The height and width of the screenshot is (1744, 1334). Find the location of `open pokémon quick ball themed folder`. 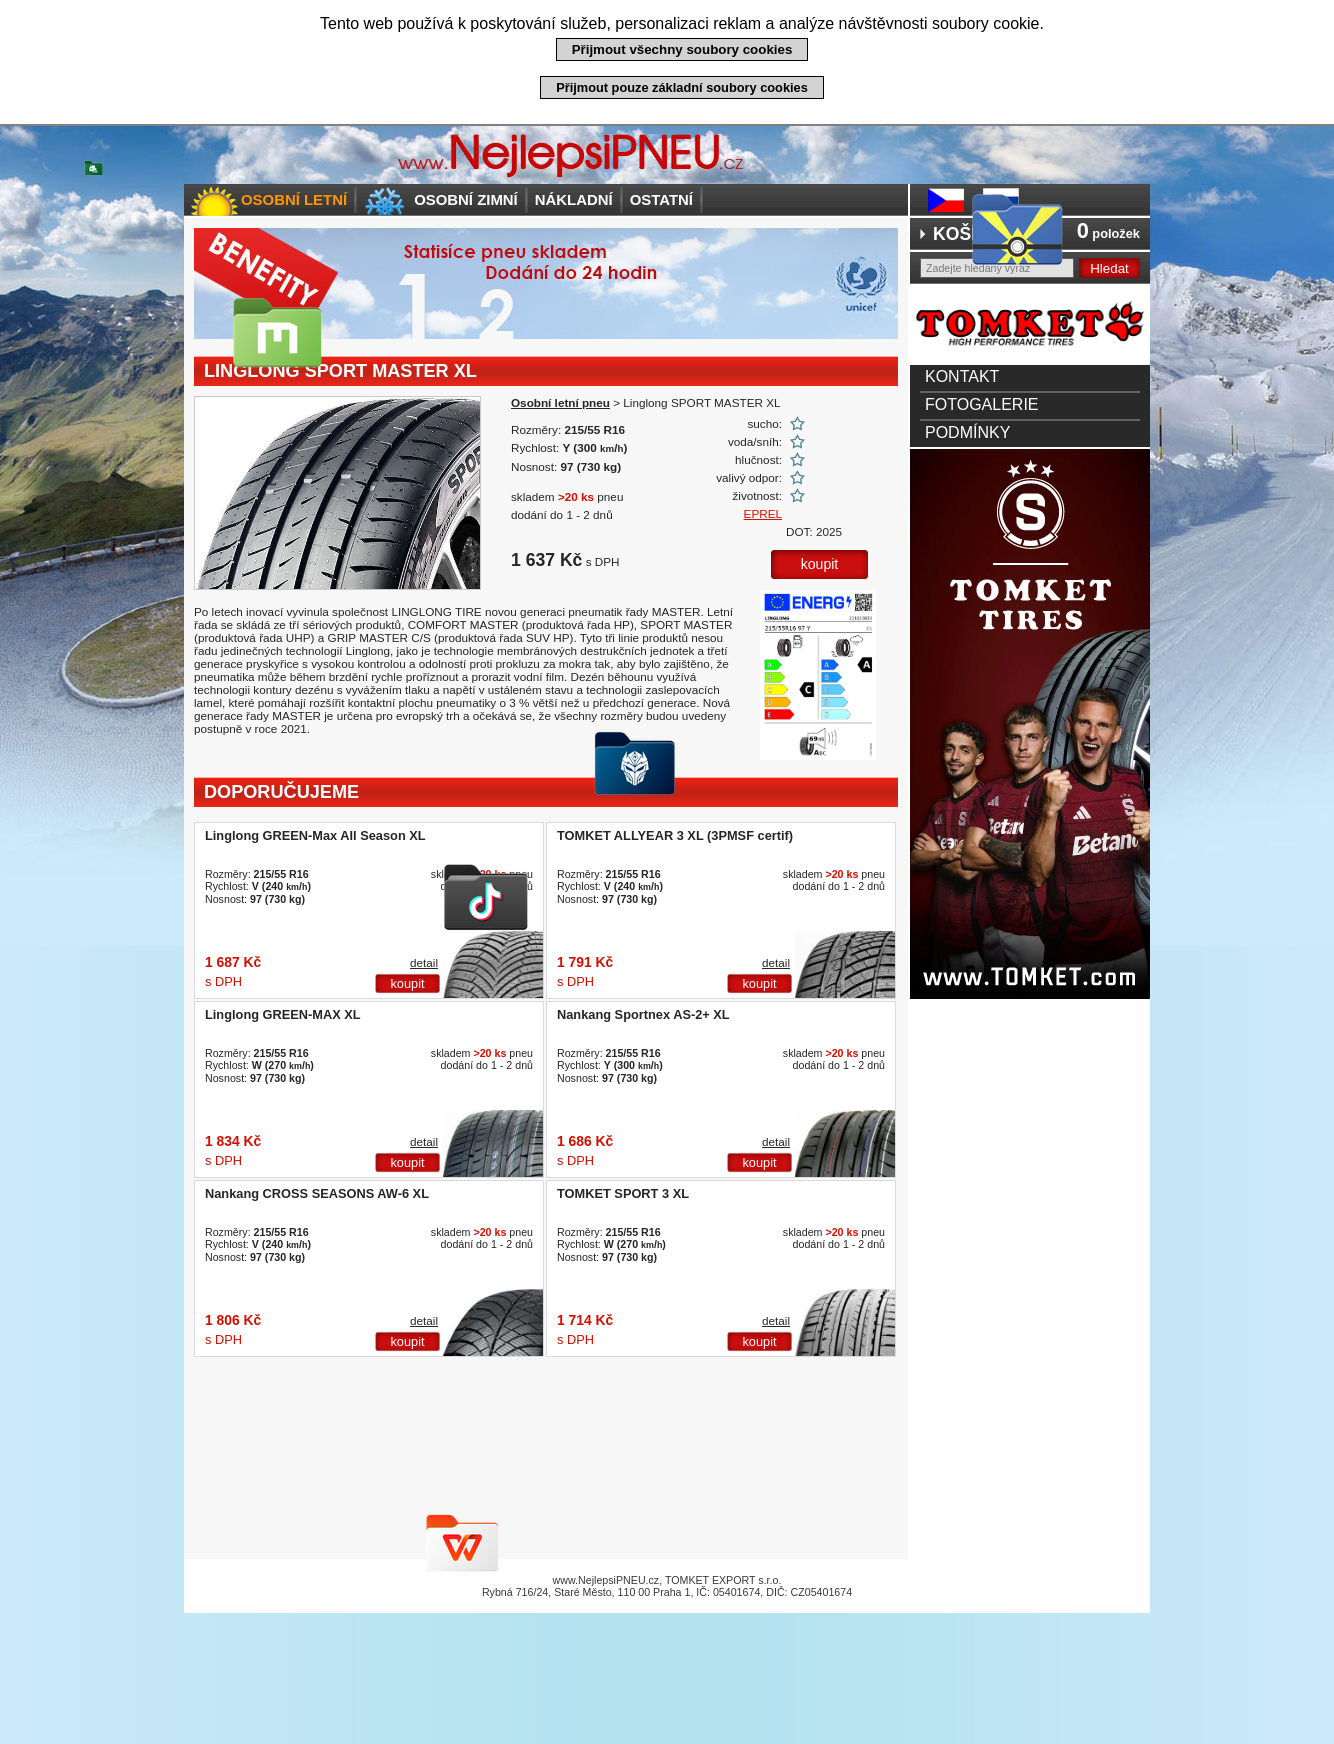

open pokémon quick ball themed folder is located at coordinates (1017, 232).